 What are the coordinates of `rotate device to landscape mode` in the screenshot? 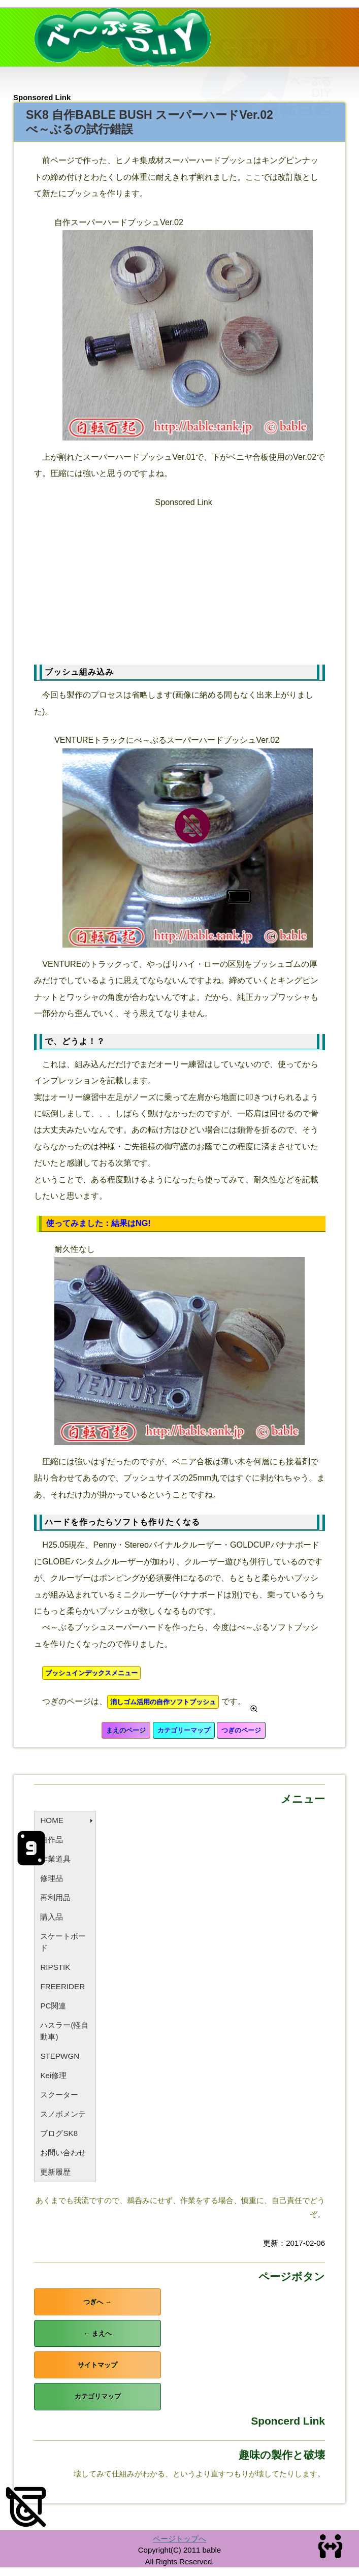 It's located at (239, 896).